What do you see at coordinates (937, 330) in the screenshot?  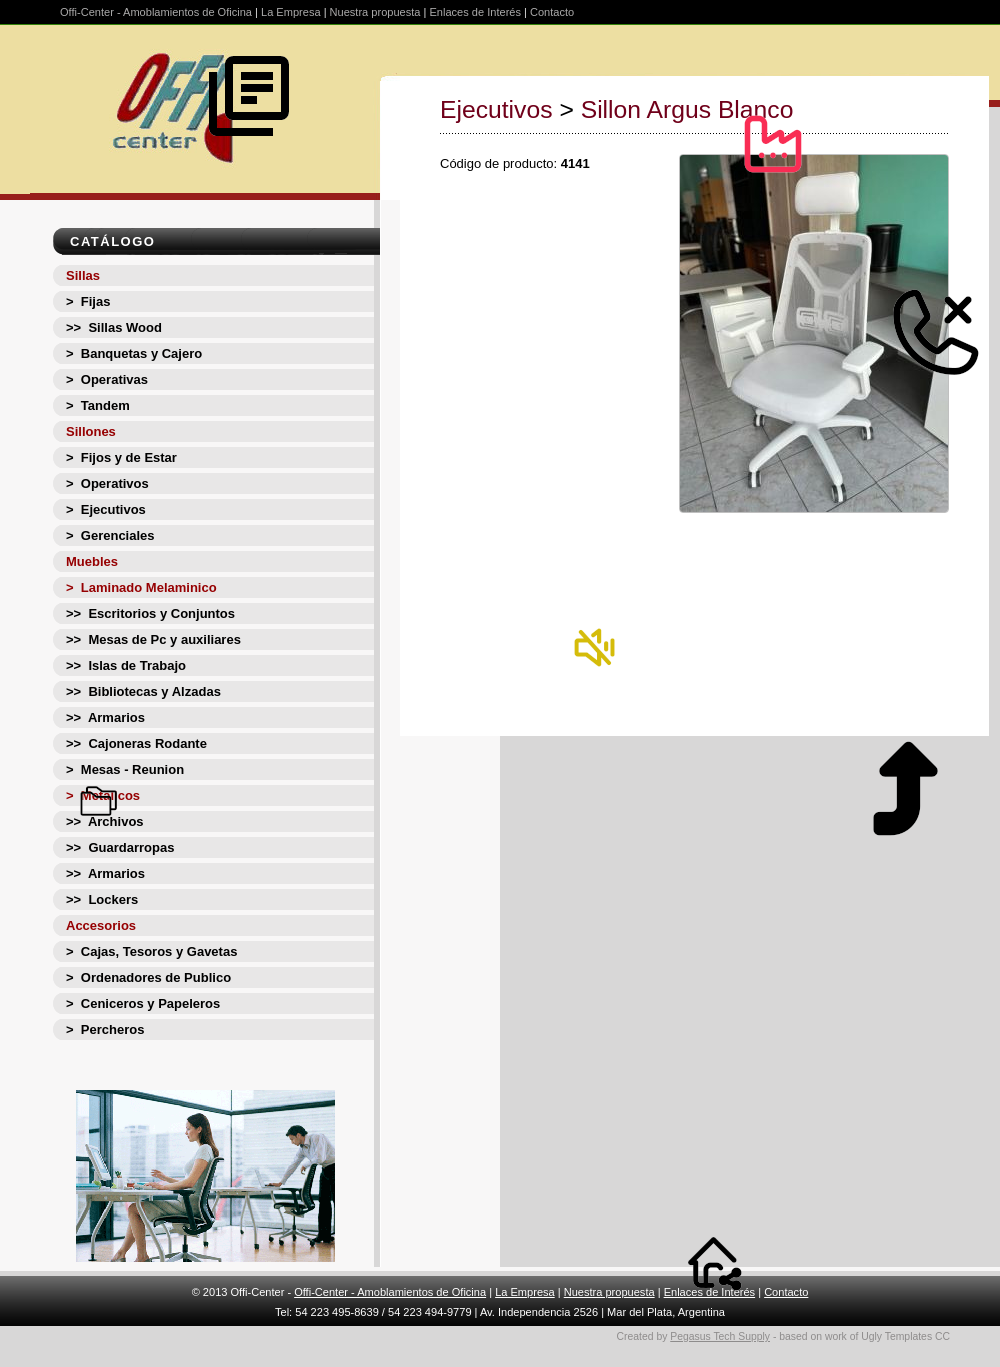 I see `end or decline a phone call` at bounding box center [937, 330].